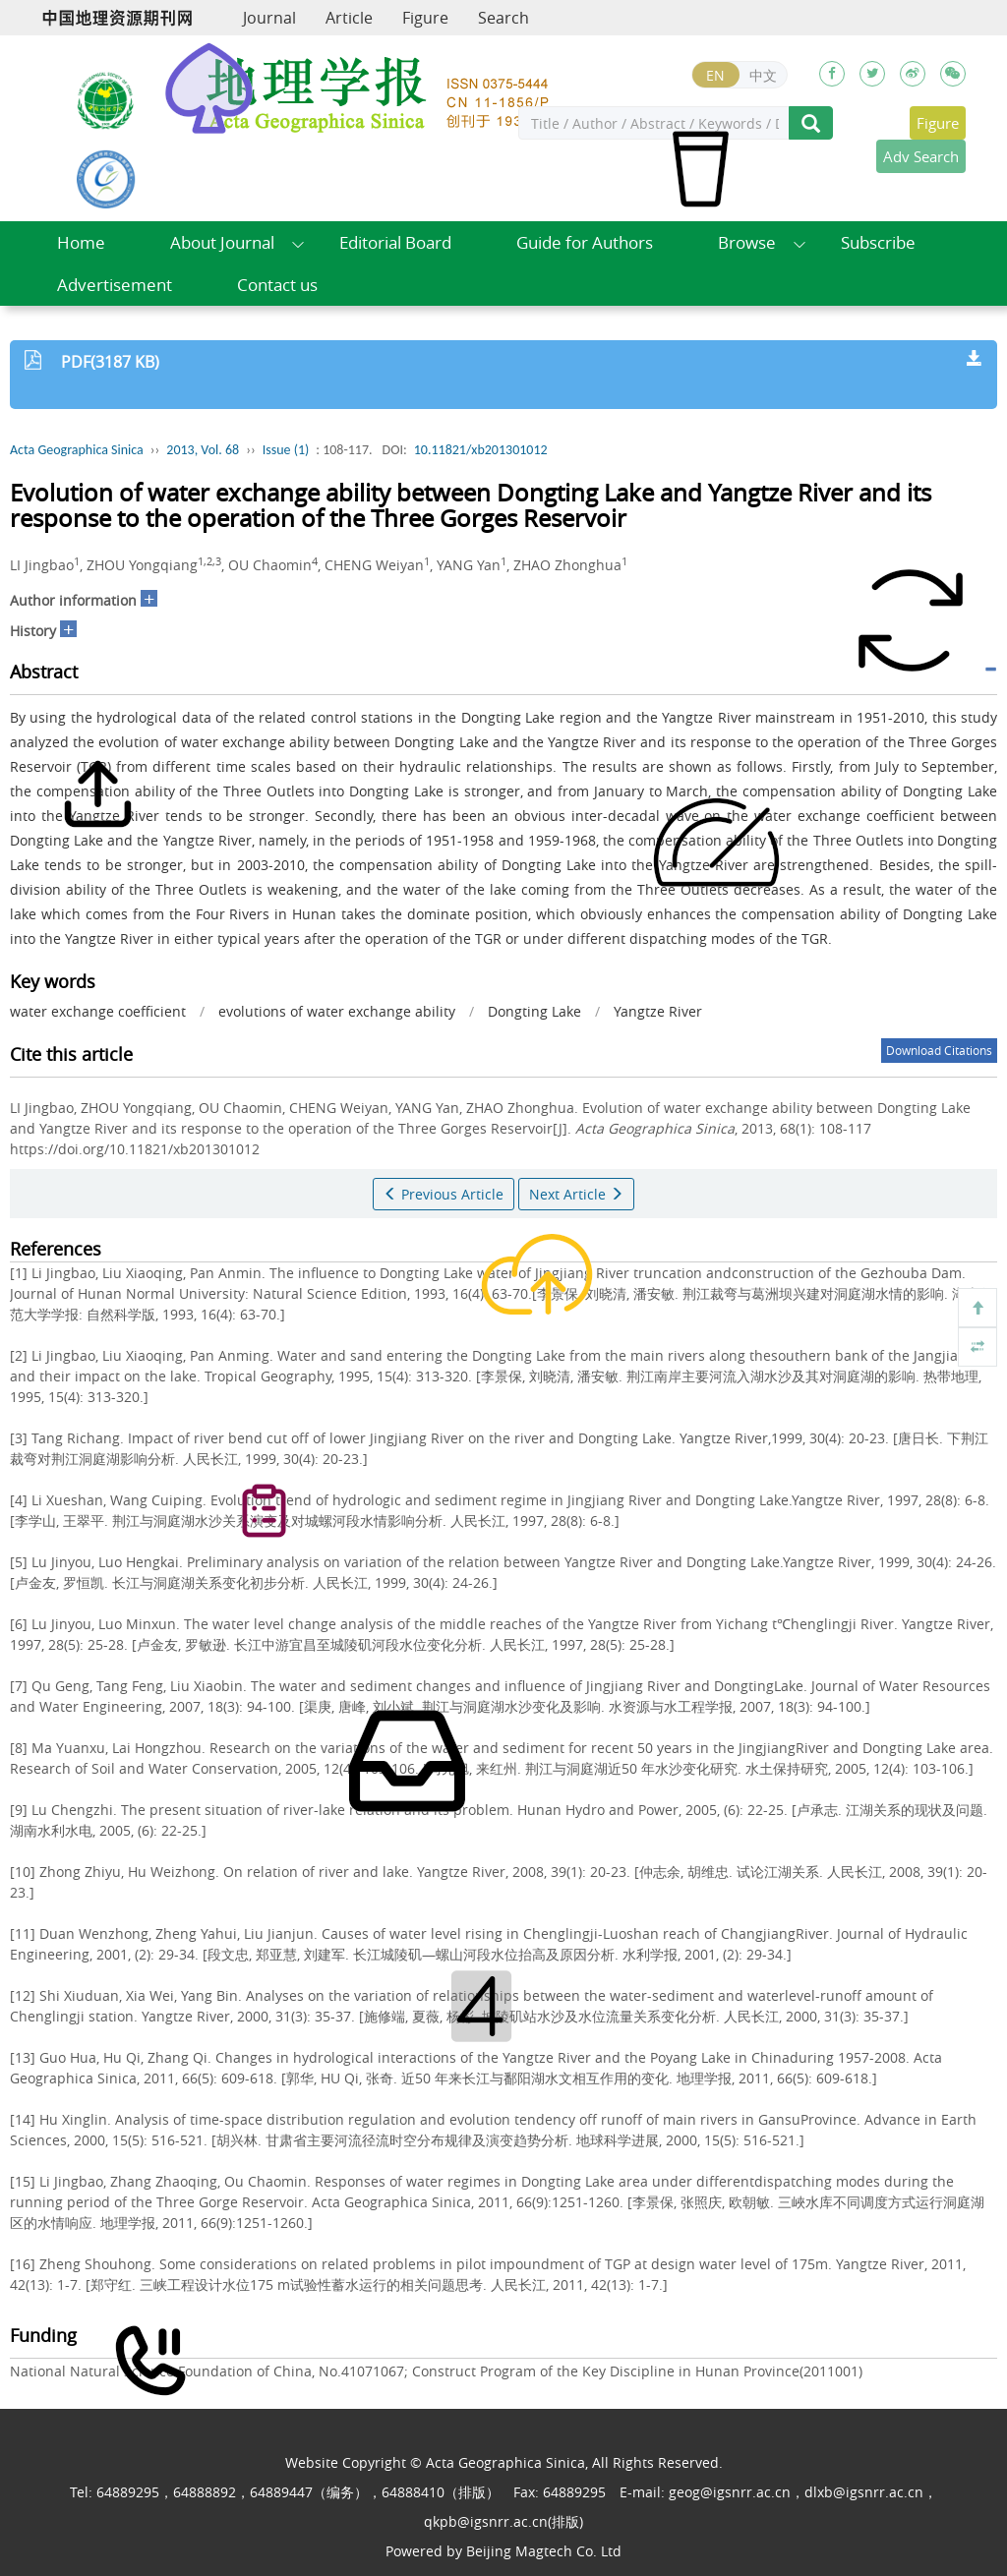 The height and width of the screenshot is (2576, 1007). Describe the element at coordinates (97, 793) in the screenshot. I see `upload a file or document` at that location.